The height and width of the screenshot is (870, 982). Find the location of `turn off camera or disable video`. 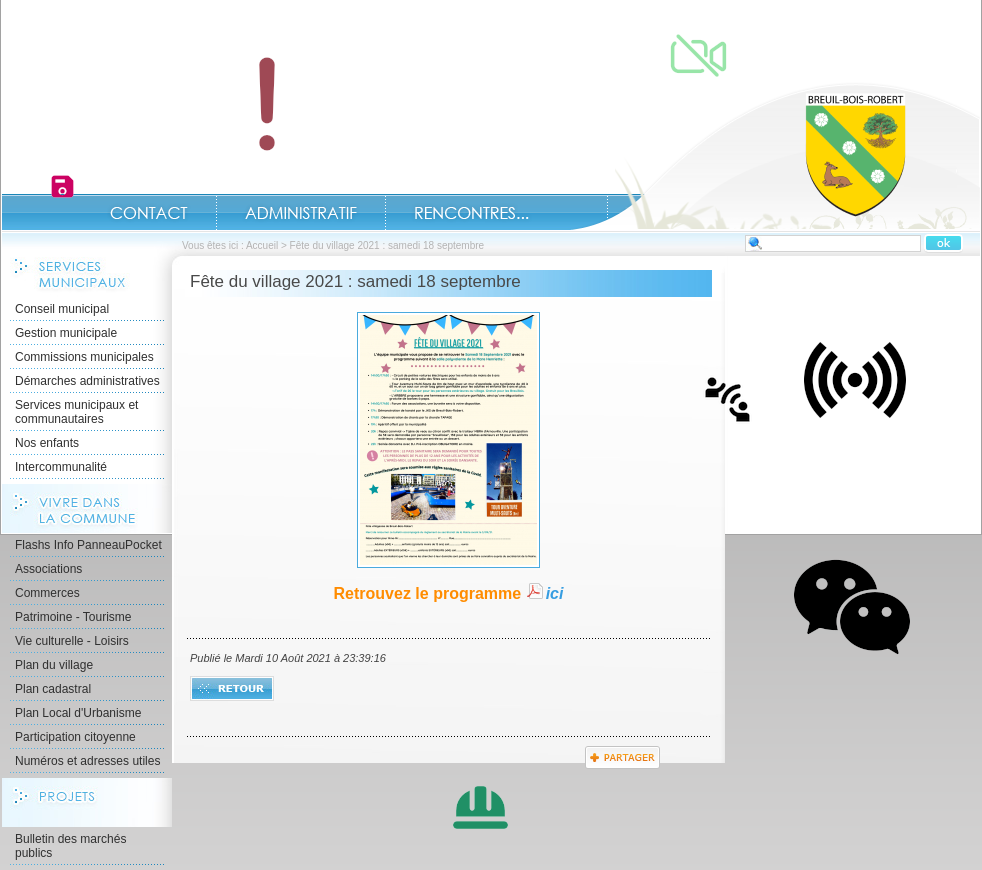

turn off camera or disable video is located at coordinates (698, 56).